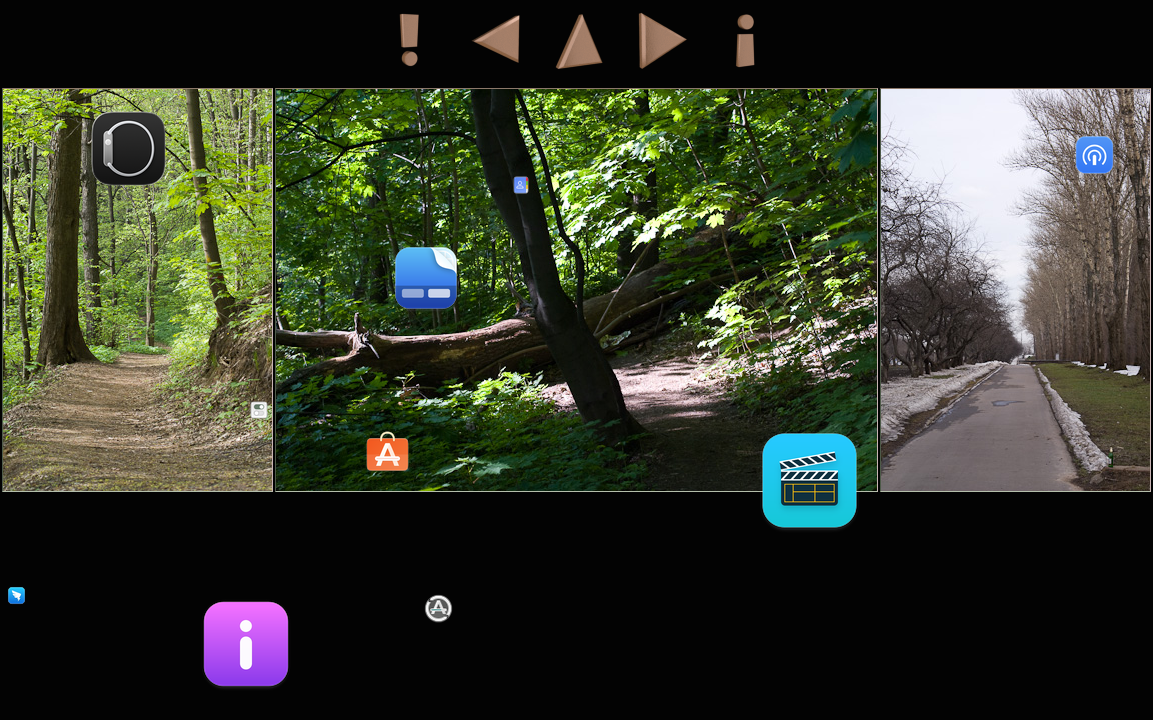 The height and width of the screenshot is (720, 1153). What do you see at coordinates (16, 595) in the screenshot?
I see `open dingtalk messaging app` at bounding box center [16, 595].